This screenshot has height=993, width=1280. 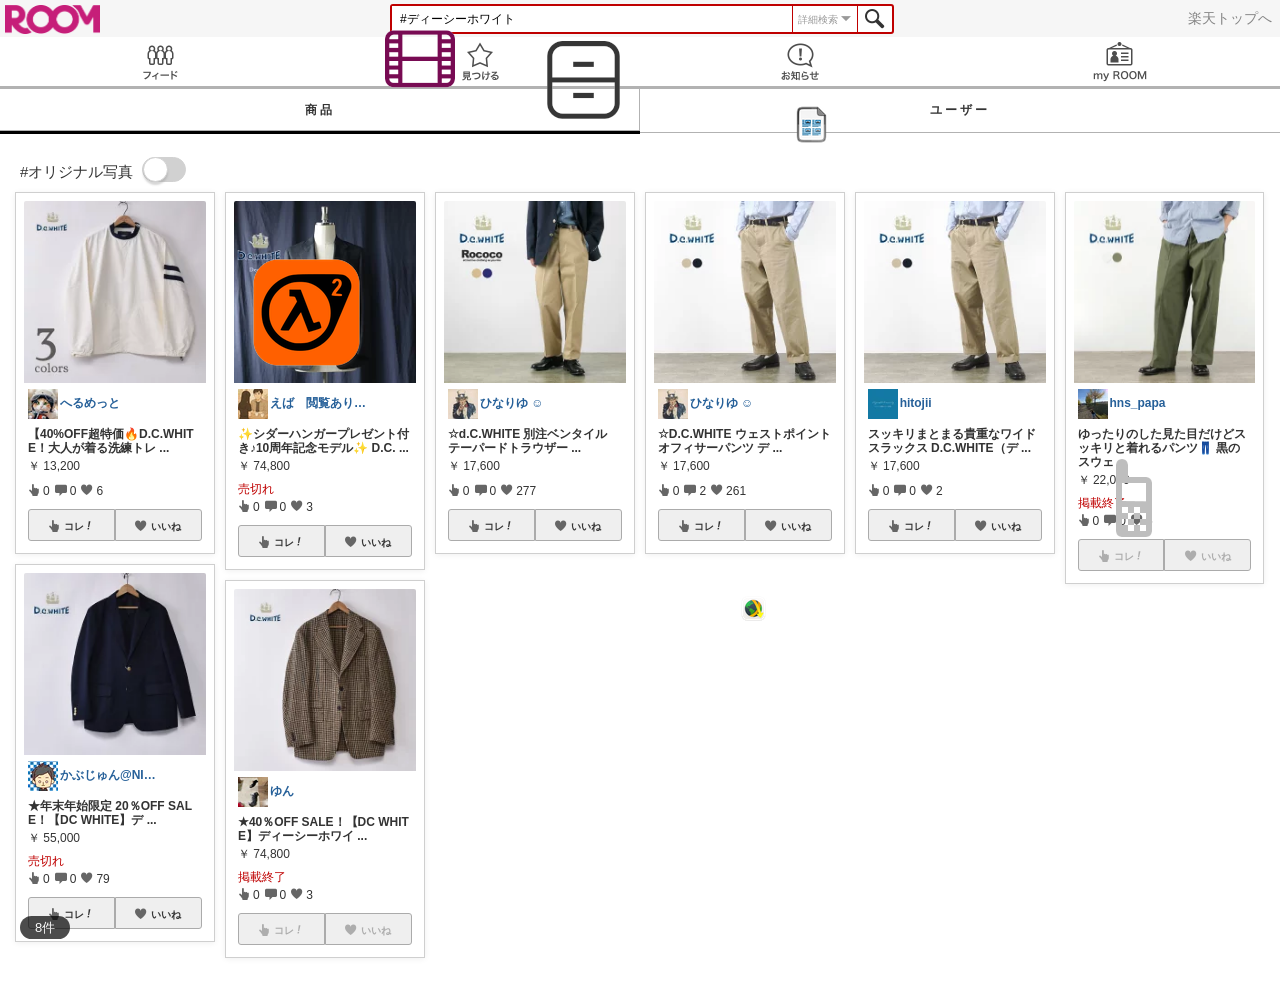 I want to click on launch half-life 2 game, so click(x=306, y=312).